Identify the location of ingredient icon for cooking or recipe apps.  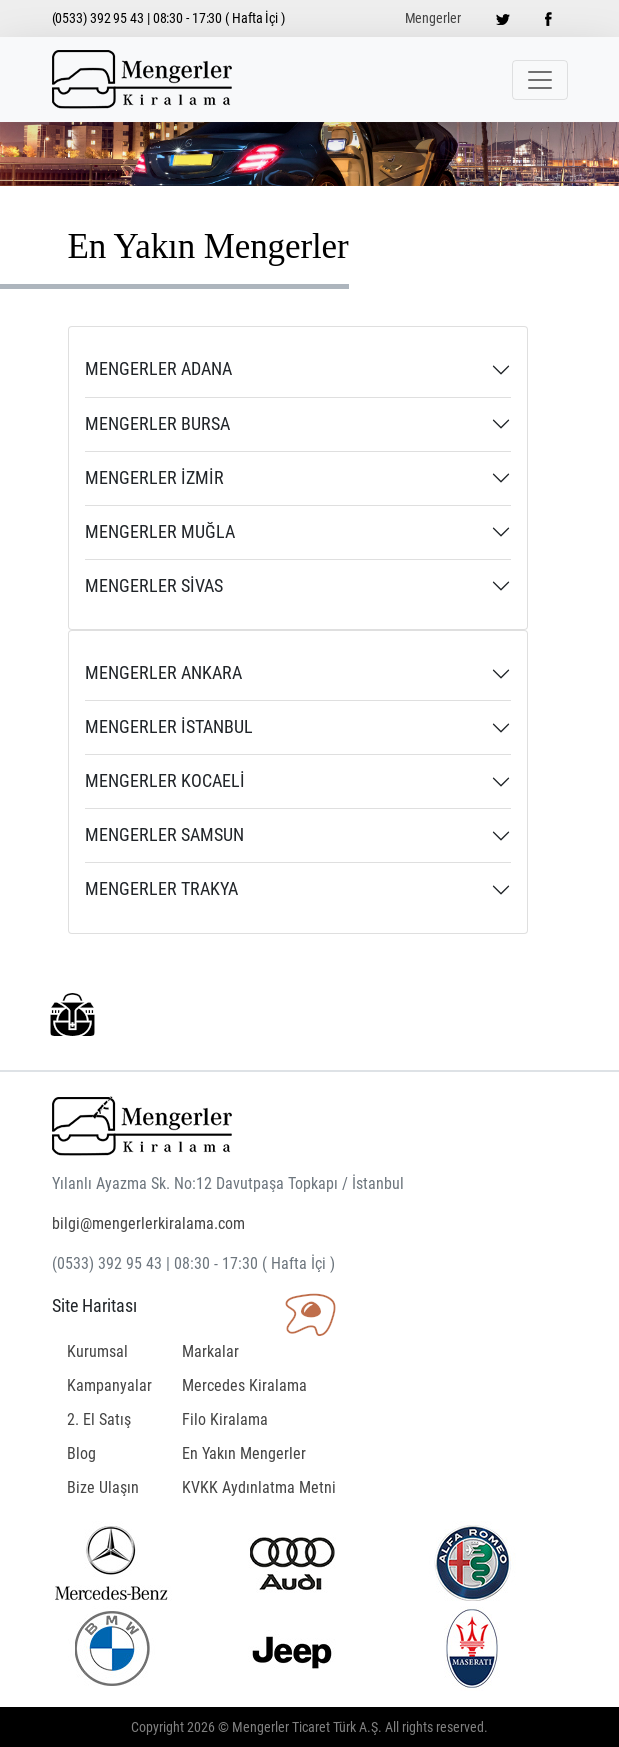
(310, 1312).